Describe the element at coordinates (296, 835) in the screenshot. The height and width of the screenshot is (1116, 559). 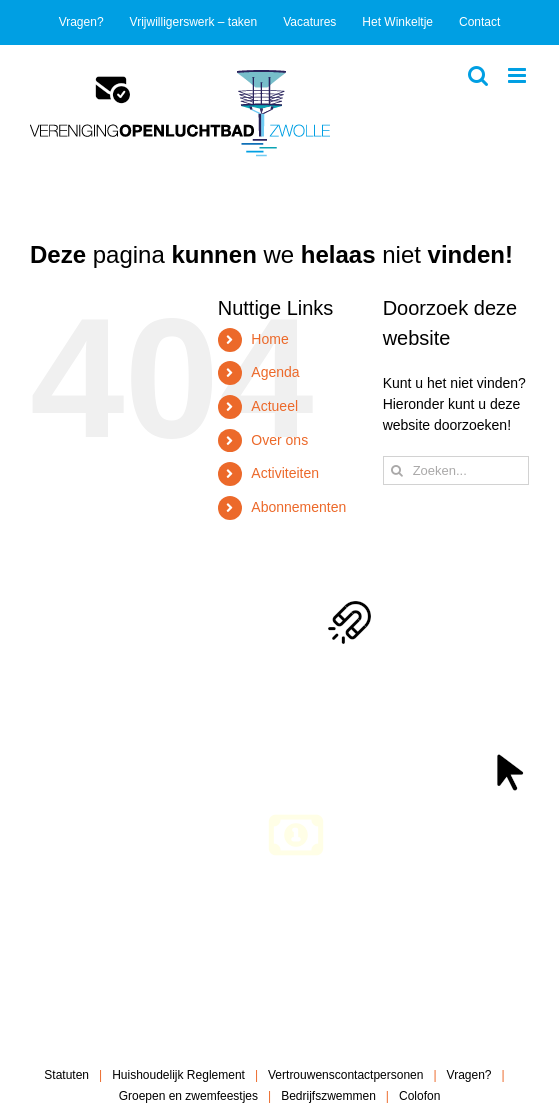
I see `view payment or billing information` at that location.